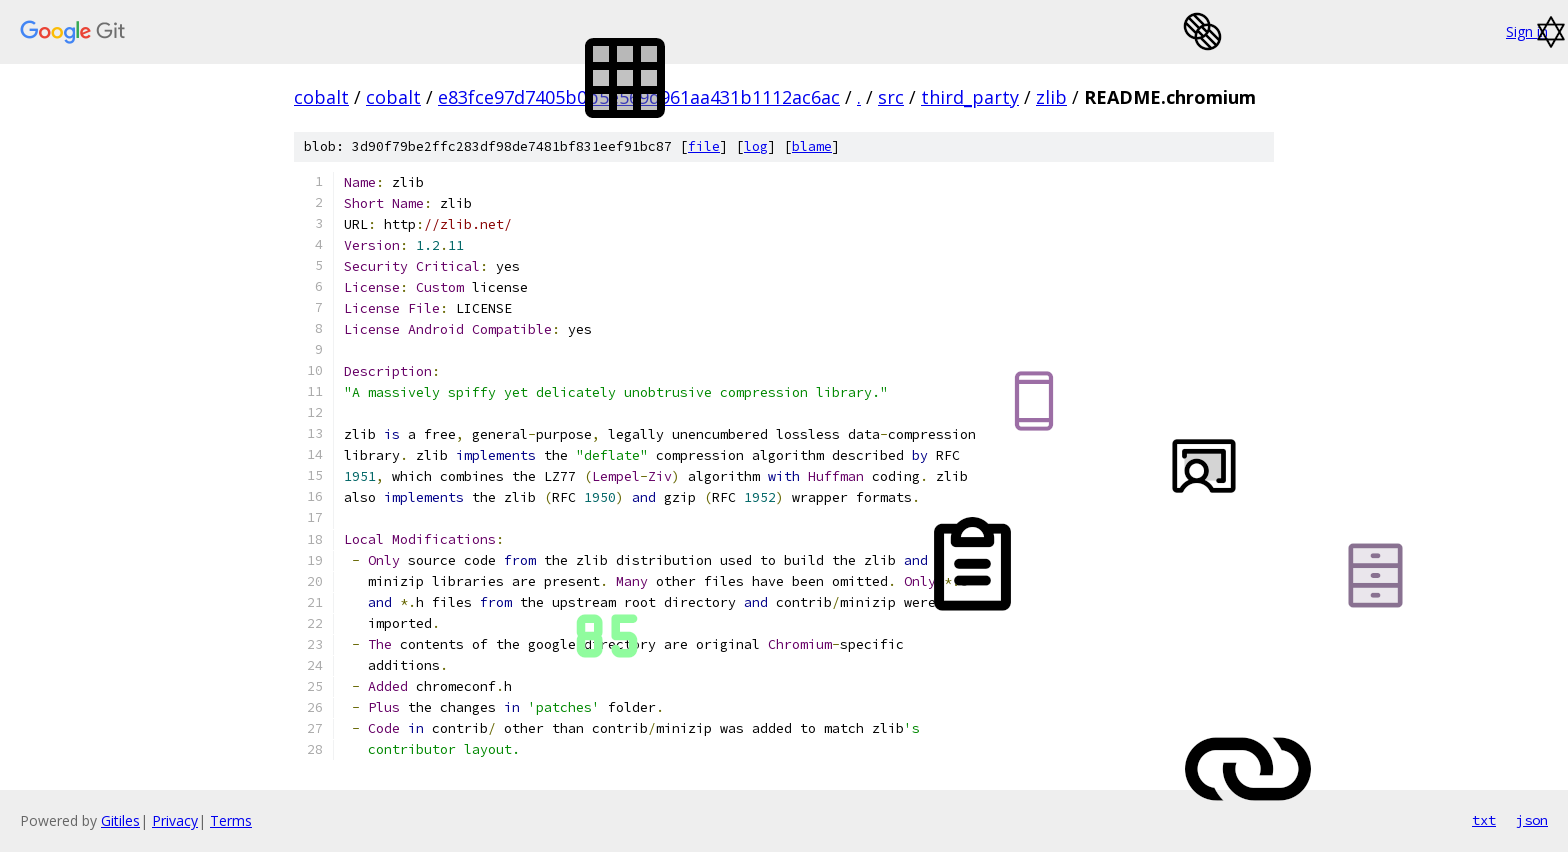 The image size is (1568, 852). What do you see at coordinates (1248, 769) in the screenshot?
I see `copy or share a link` at bounding box center [1248, 769].